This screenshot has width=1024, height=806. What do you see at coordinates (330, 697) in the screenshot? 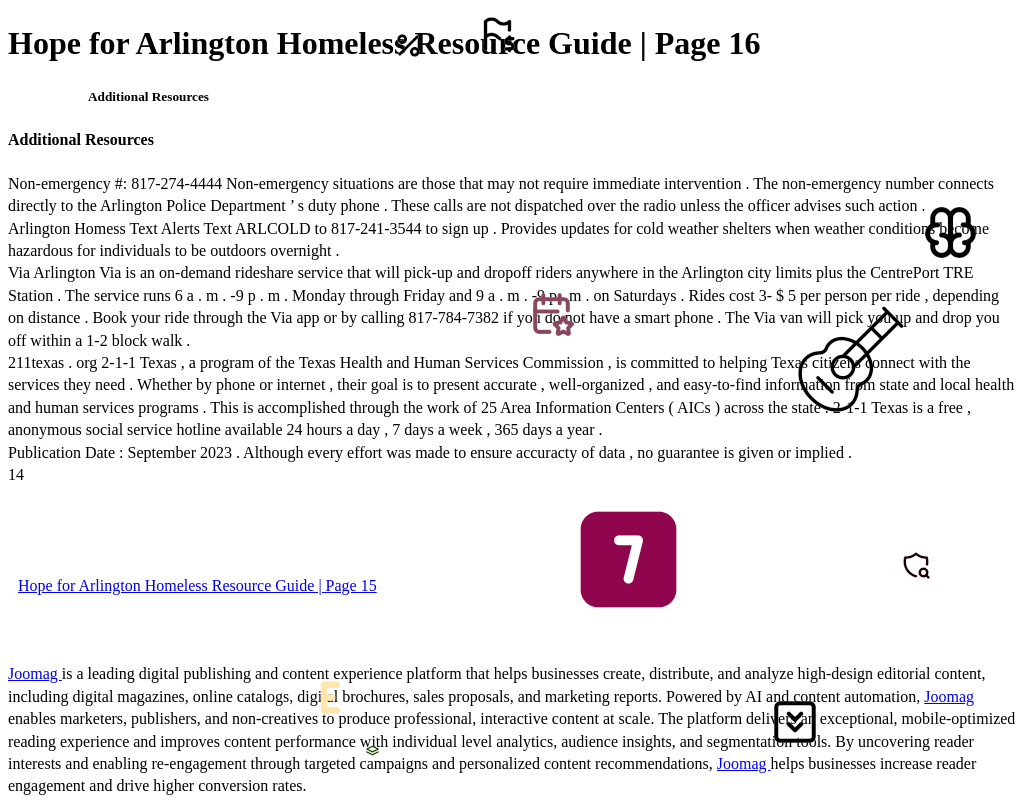
I see `indicates edge network connectivity status` at bounding box center [330, 697].